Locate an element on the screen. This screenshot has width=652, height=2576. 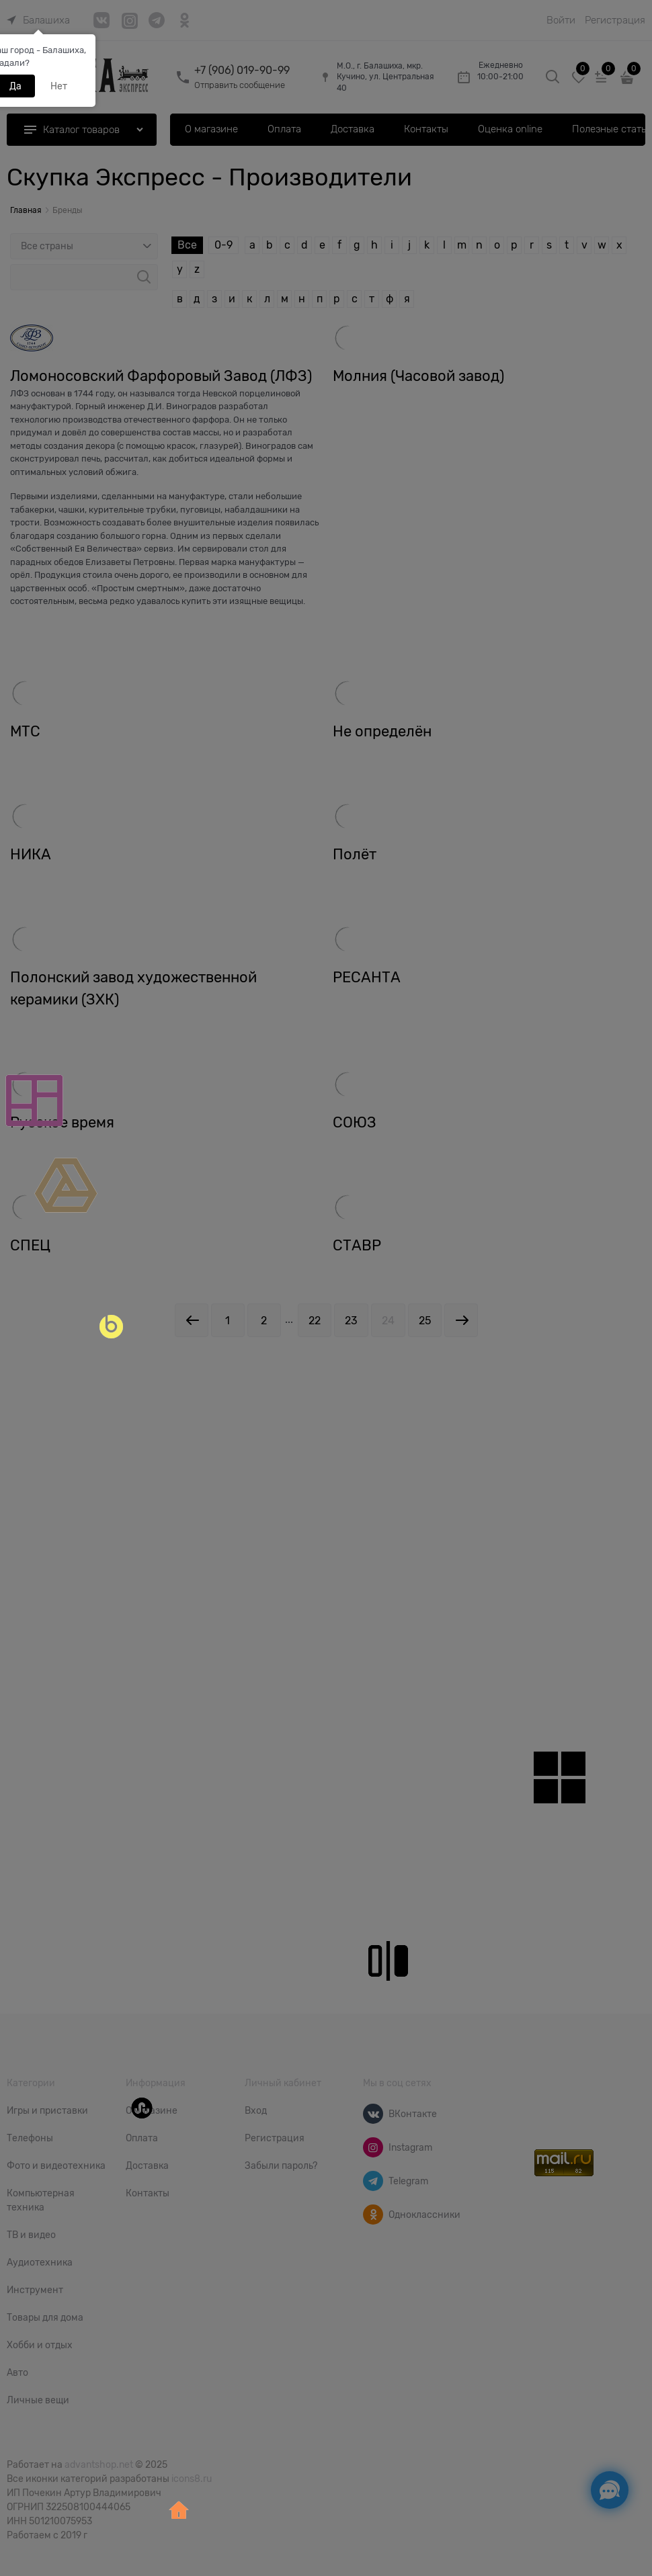
switch to masonry grid layout is located at coordinates (34, 1101).